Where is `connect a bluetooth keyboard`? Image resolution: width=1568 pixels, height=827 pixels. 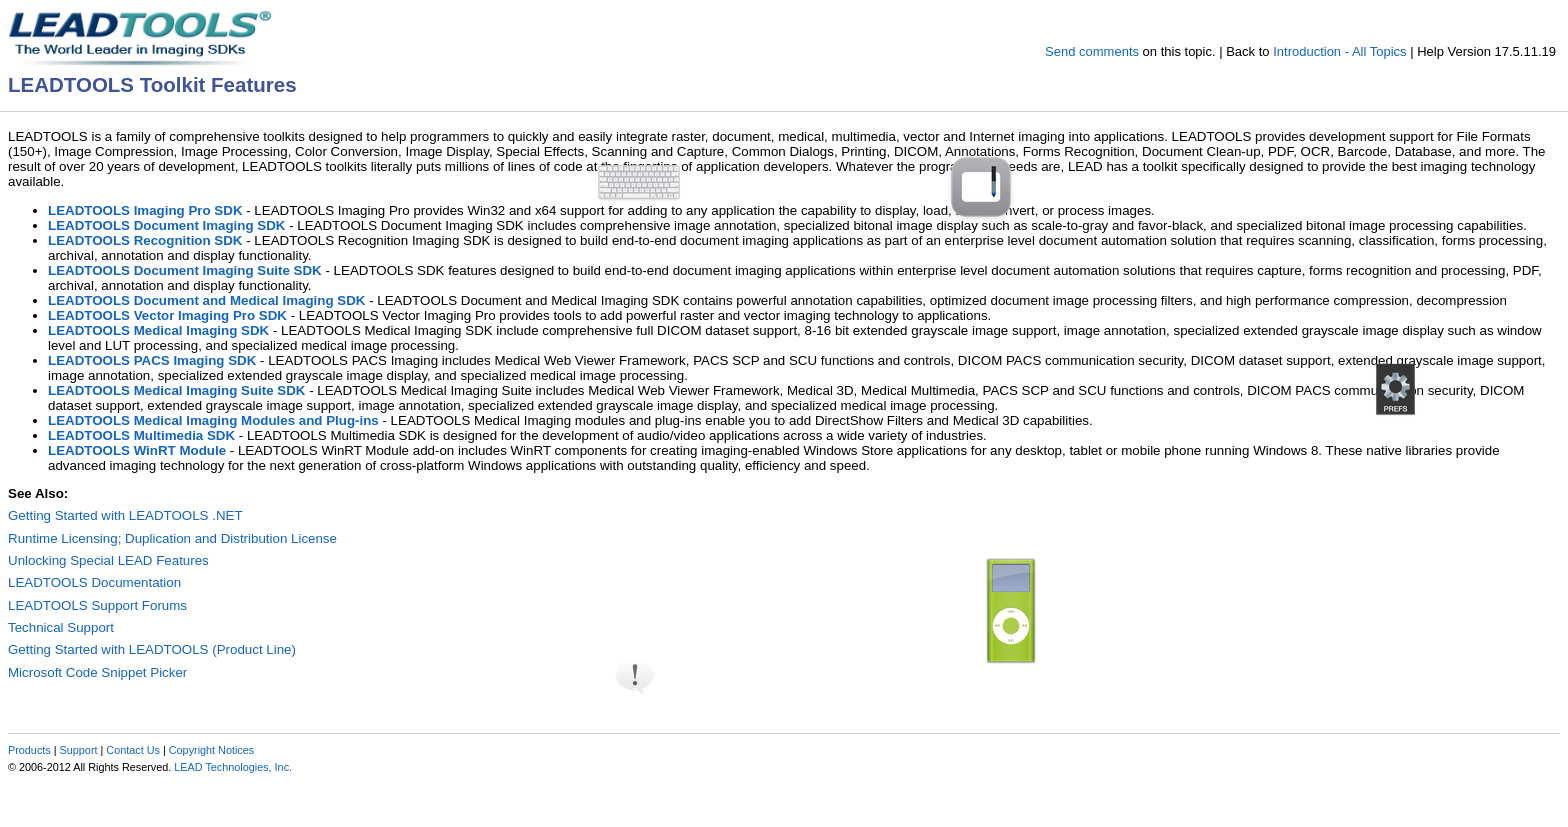
connect a bluetooth keyboard is located at coordinates (639, 182).